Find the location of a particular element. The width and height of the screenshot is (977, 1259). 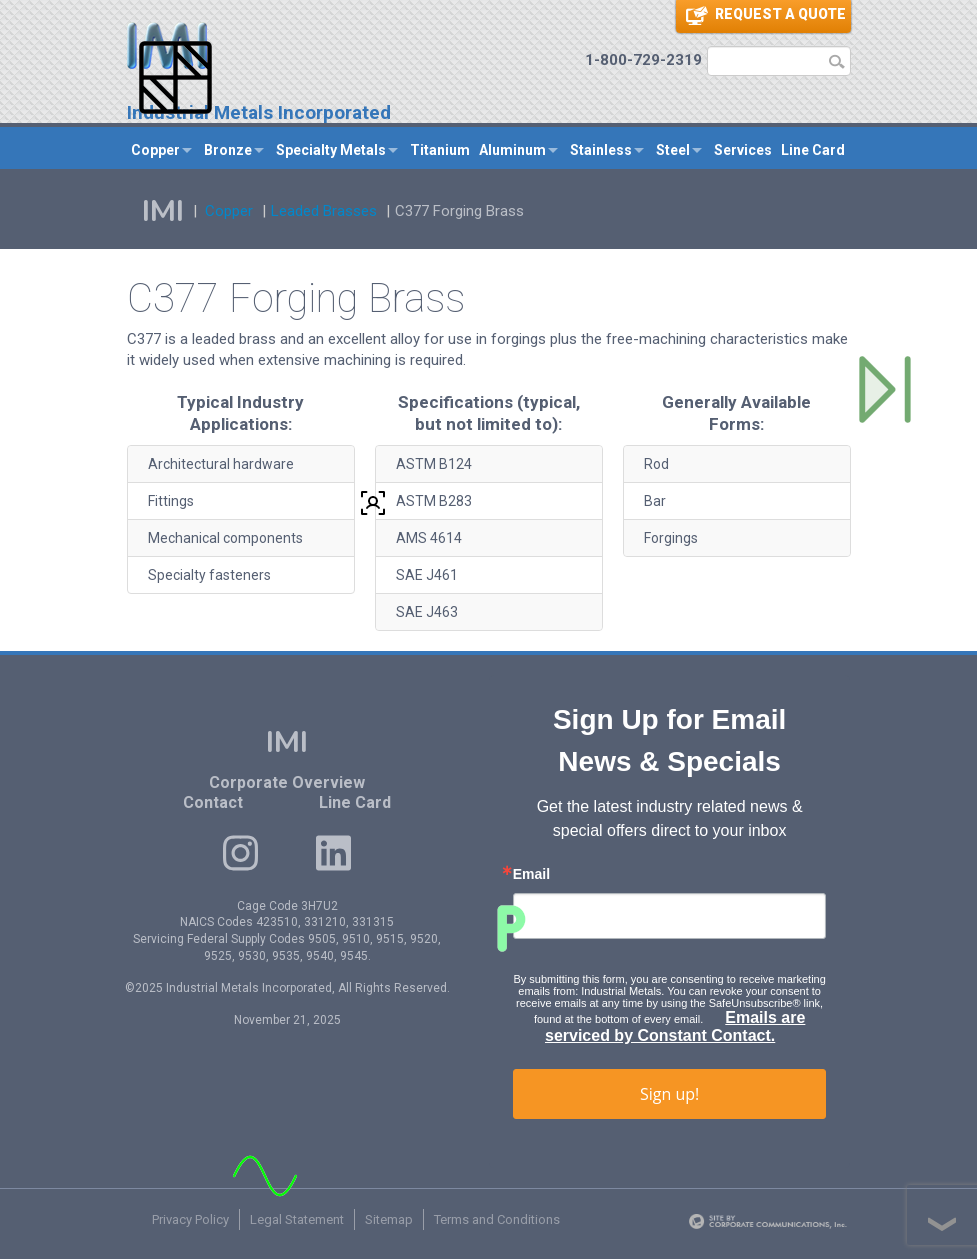

indicates transparency in image editing is located at coordinates (175, 77).